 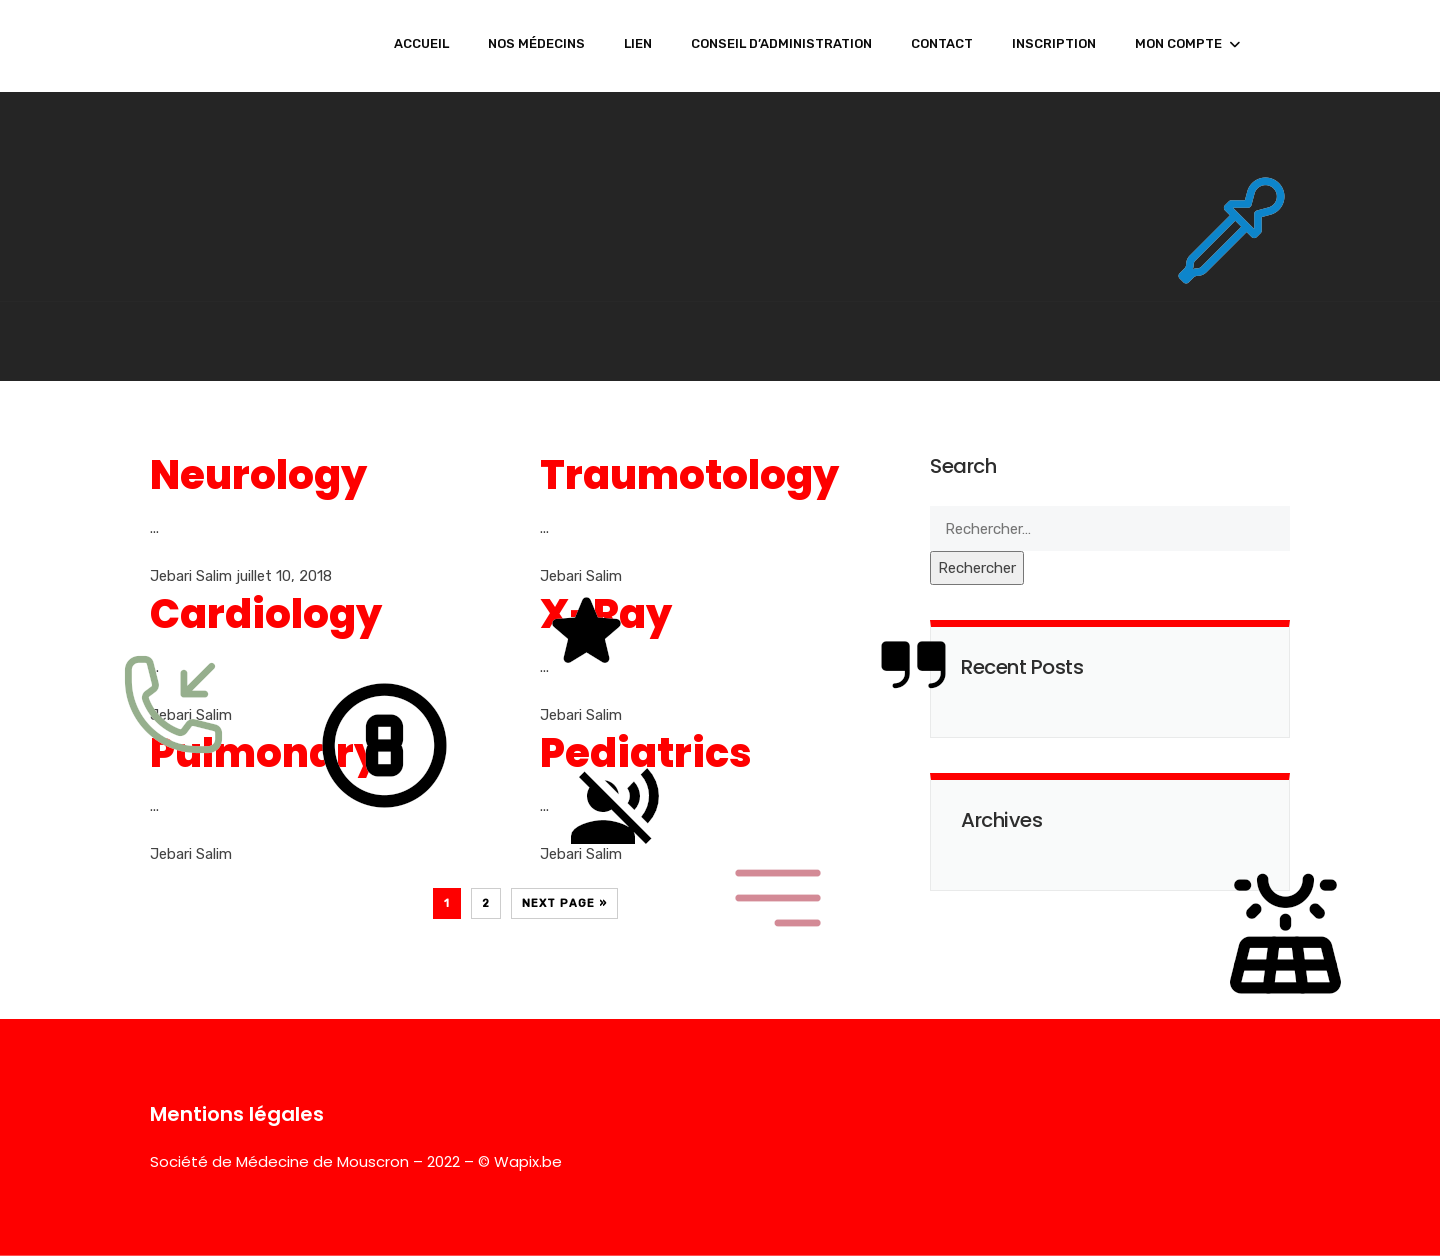 What do you see at coordinates (1285, 936) in the screenshot?
I see `access solar energy settings` at bounding box center [1285, 936].